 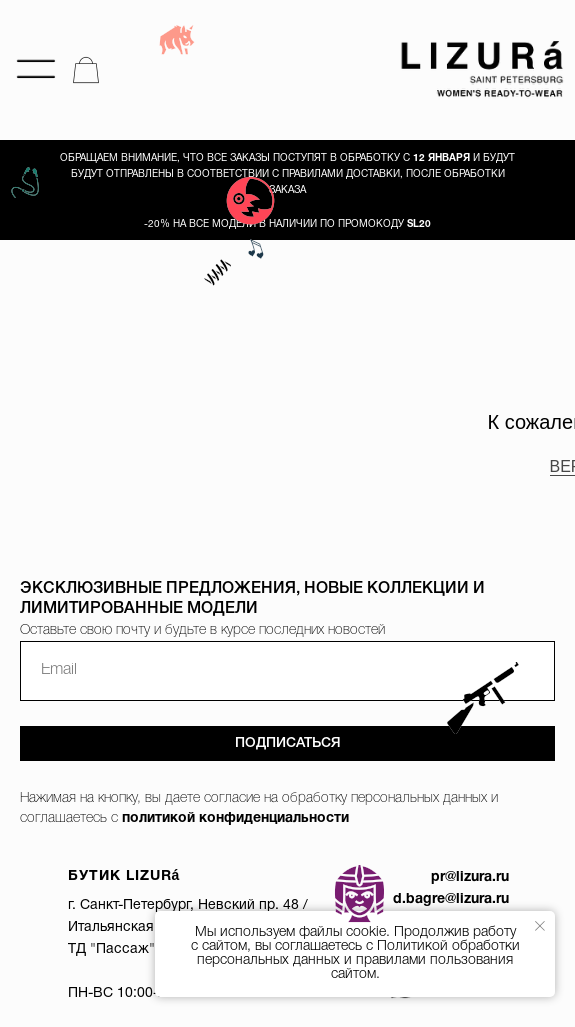 What do you see at coordinates (25, 182) in the screenshot?
I see `connect to wireless earbuds` at bounding box center [25, 182].